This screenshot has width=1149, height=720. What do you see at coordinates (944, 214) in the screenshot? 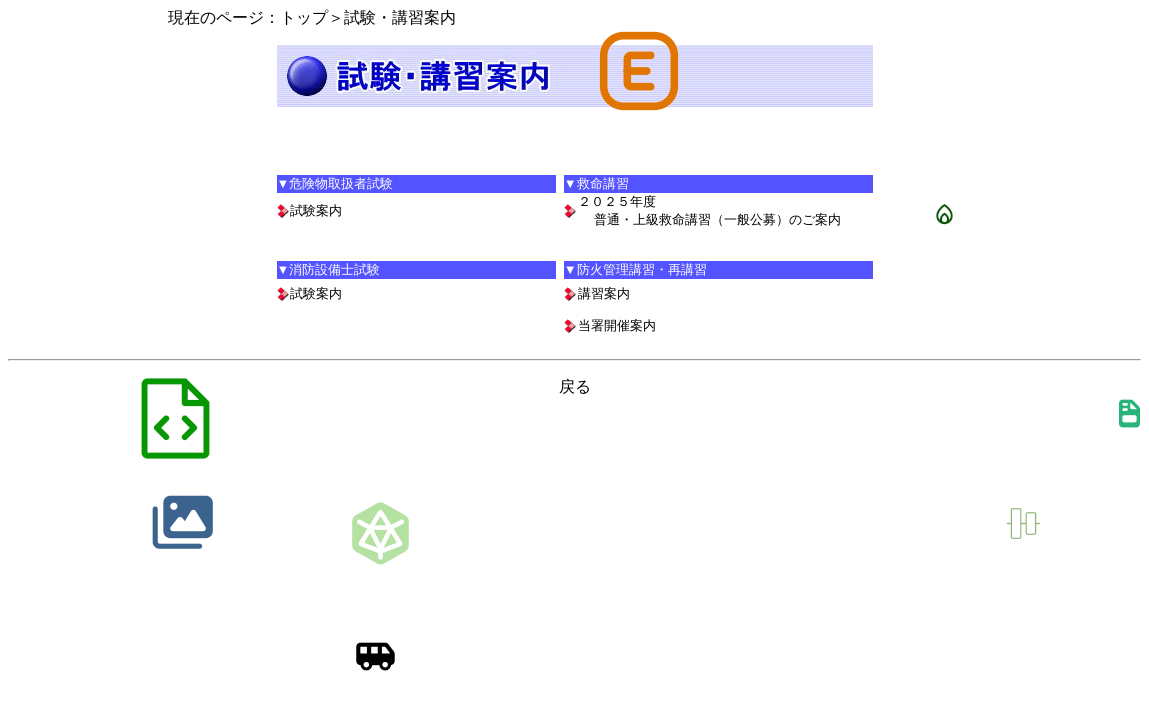
I see `view trending or hot content` at bounding box center [944, 214].